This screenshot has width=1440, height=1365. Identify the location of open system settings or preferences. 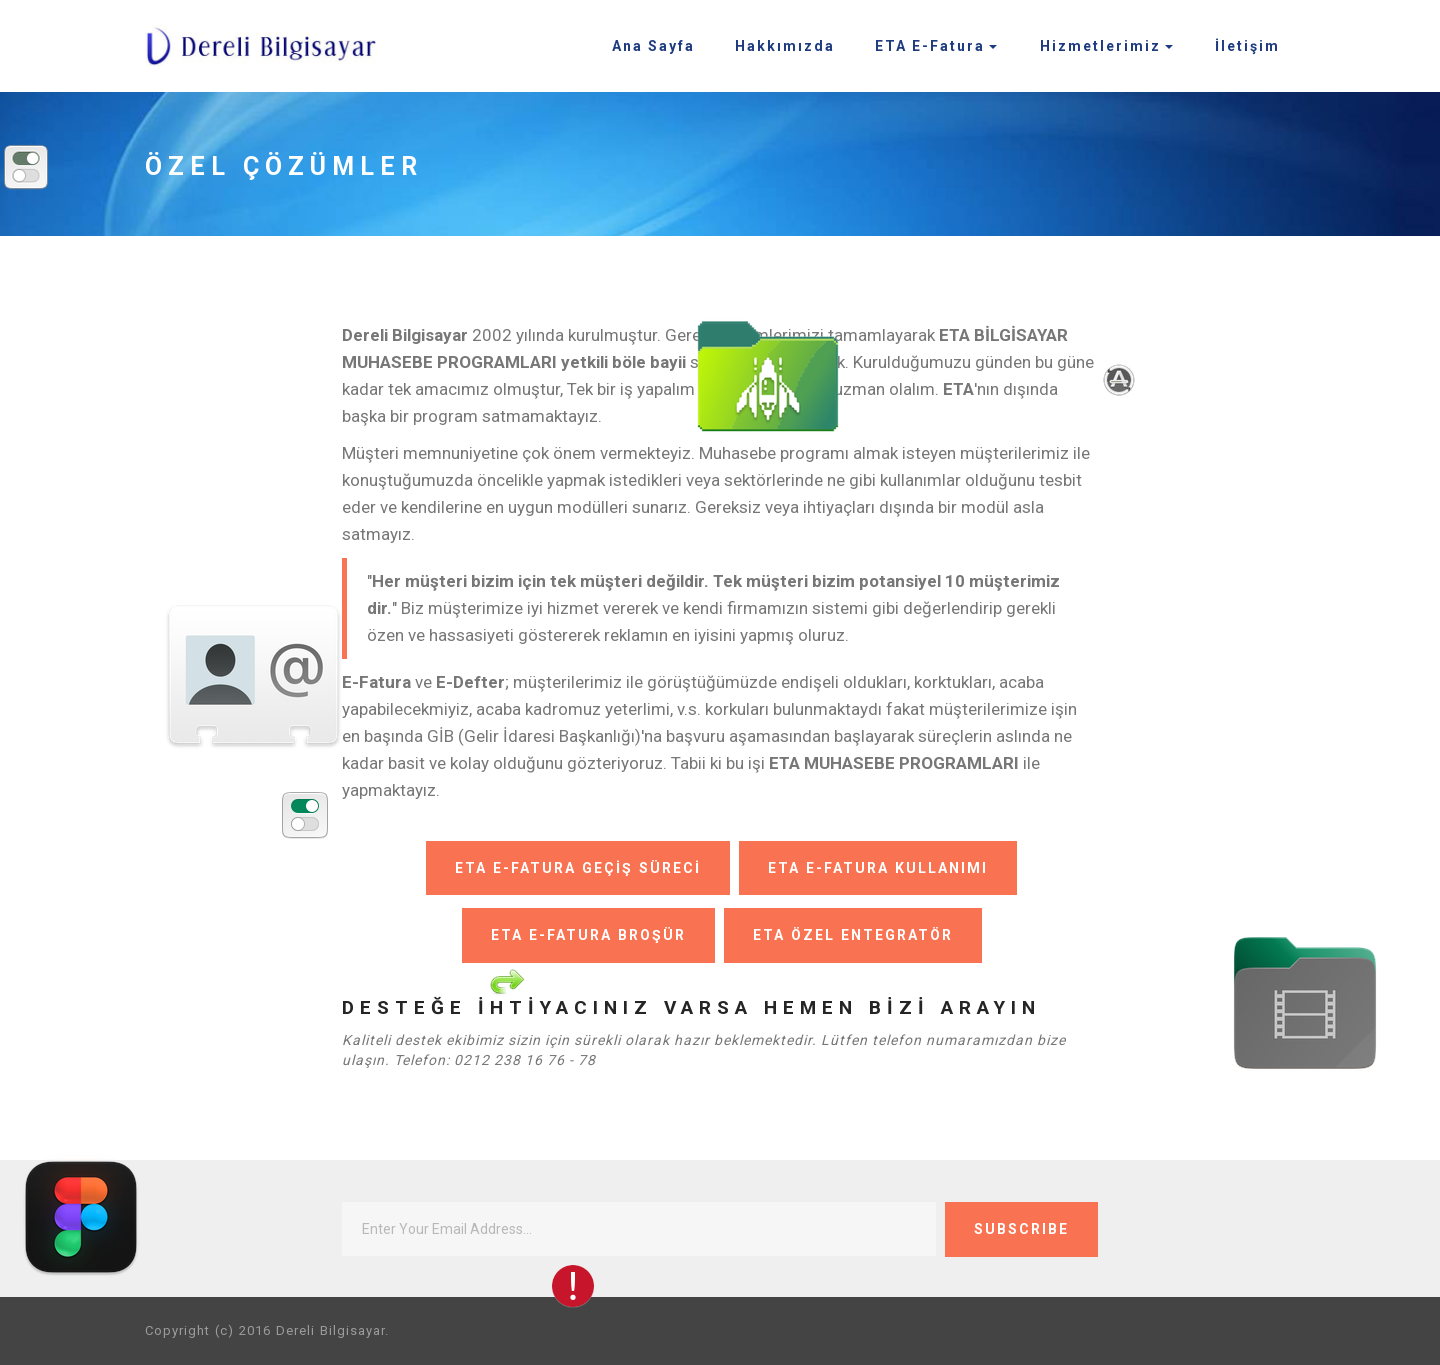
(26, 167).